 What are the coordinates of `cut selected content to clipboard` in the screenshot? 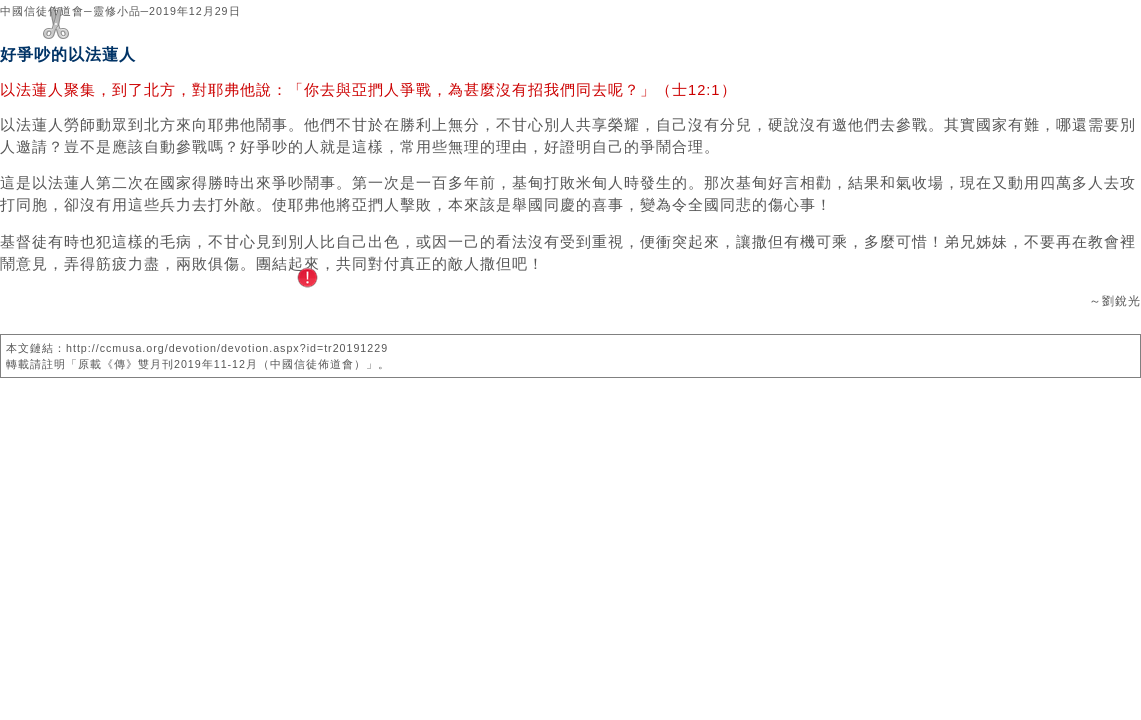 It's located at (56, 23).